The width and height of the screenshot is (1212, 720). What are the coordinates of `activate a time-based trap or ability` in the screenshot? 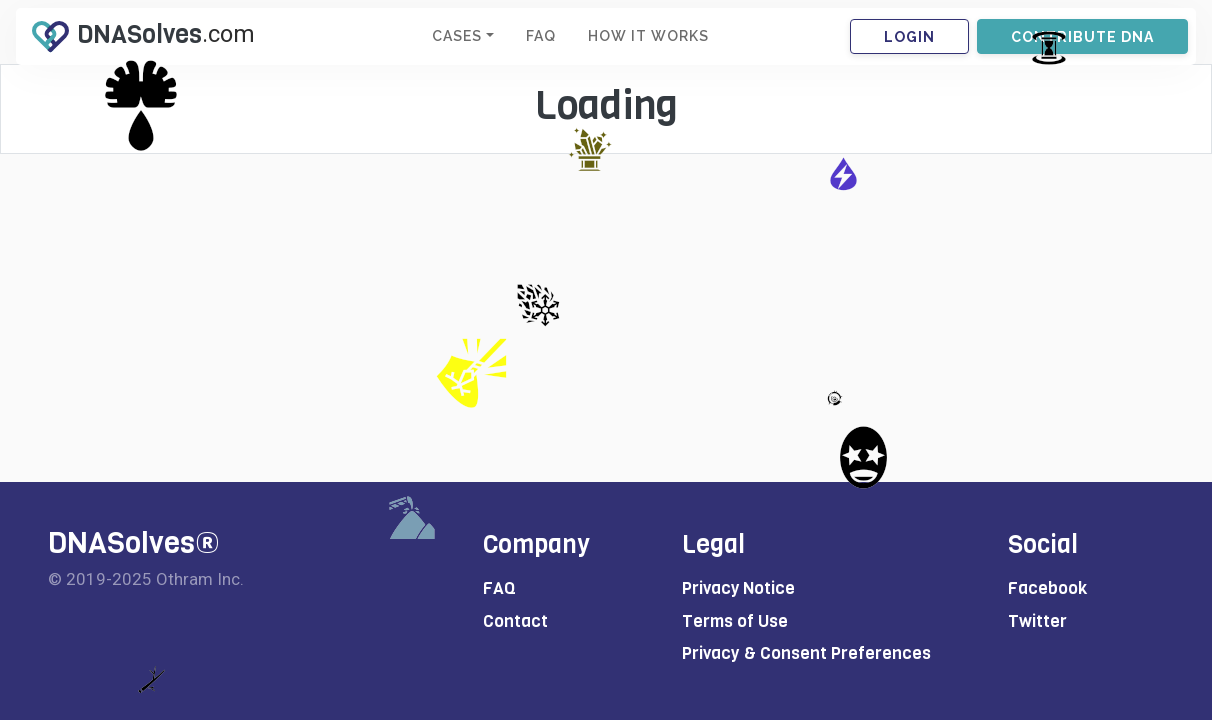 It's located at (1049, 48).